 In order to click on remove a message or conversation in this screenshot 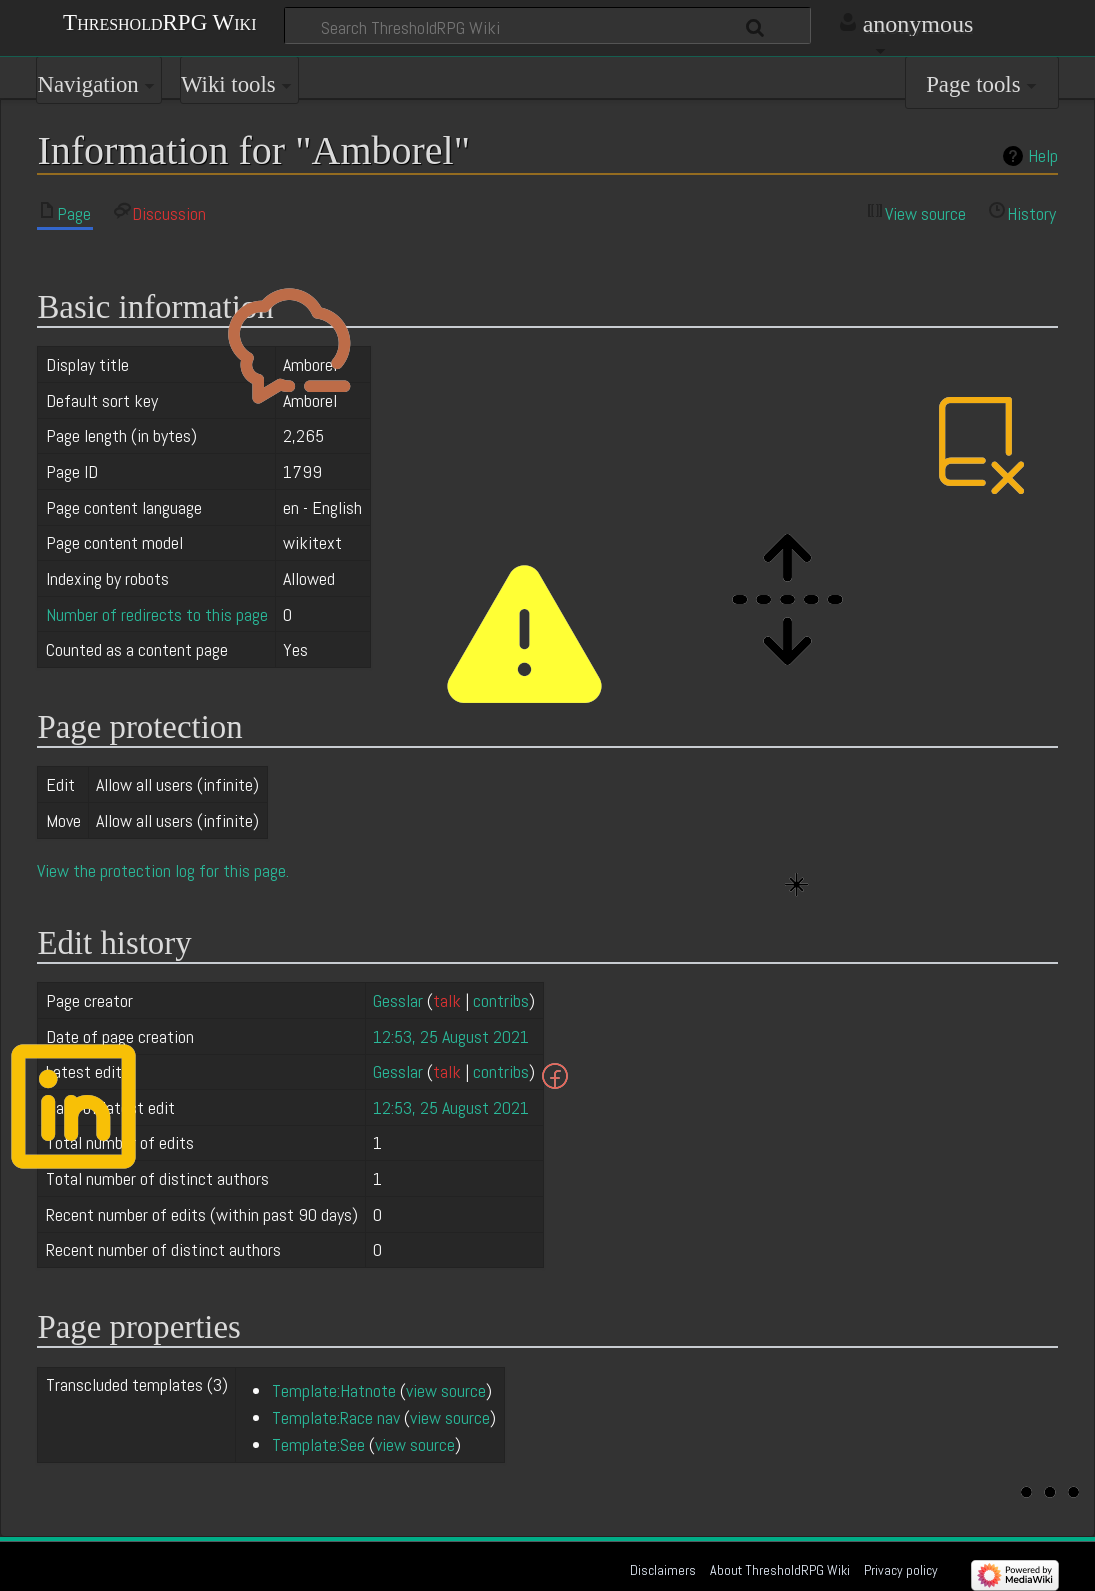, I will do `click(287, 346)`.